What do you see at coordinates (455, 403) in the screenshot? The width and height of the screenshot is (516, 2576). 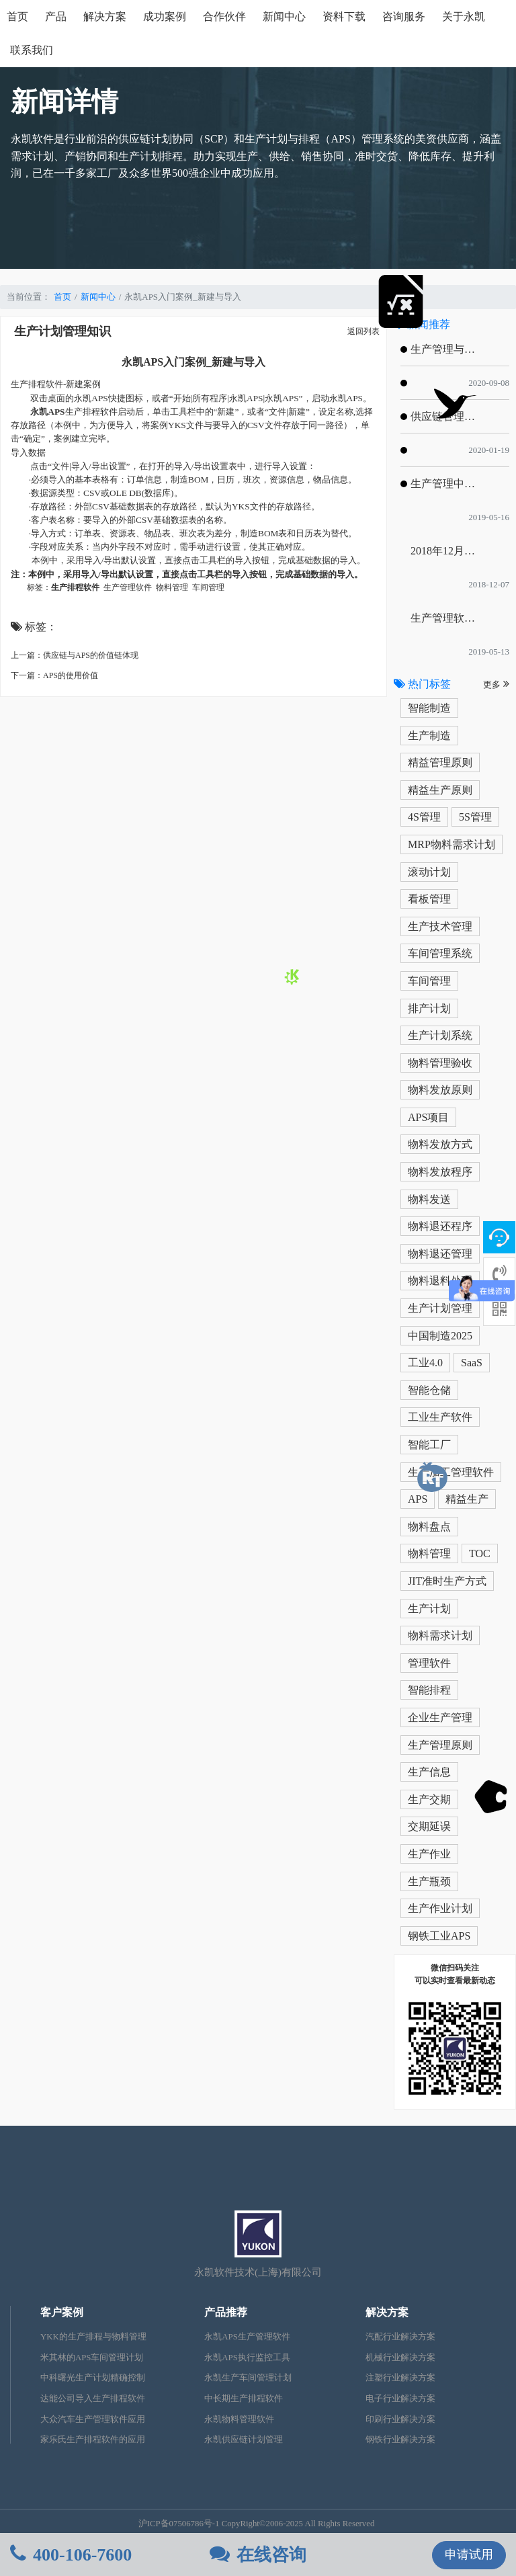 I see `fluent bit logo - open-source log processor and forwarder` at bounding box center [455, 403].